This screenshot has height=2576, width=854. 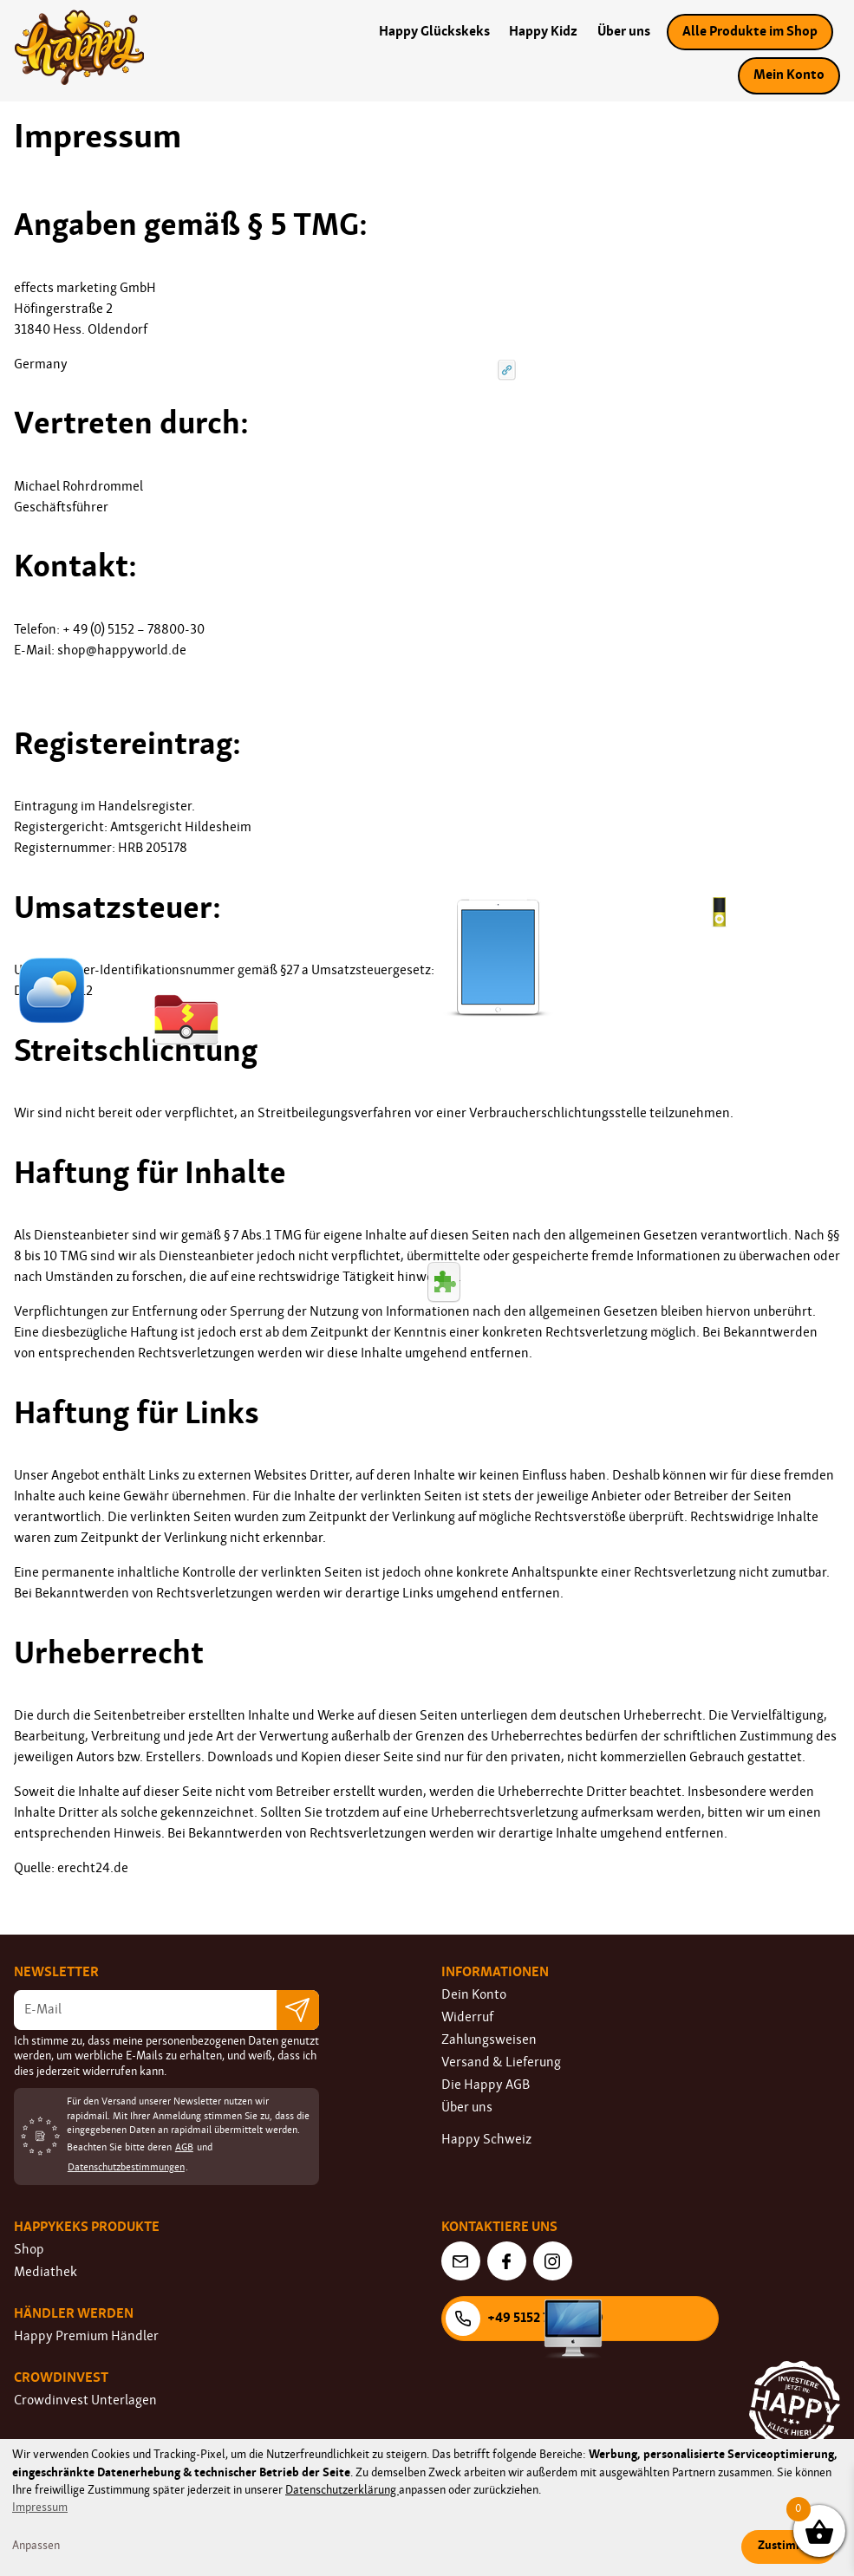 What do you see at coordinates (506, 369) in the screenshot?
I see `a windows internet shortcut file` at bounding box center [506, 369].